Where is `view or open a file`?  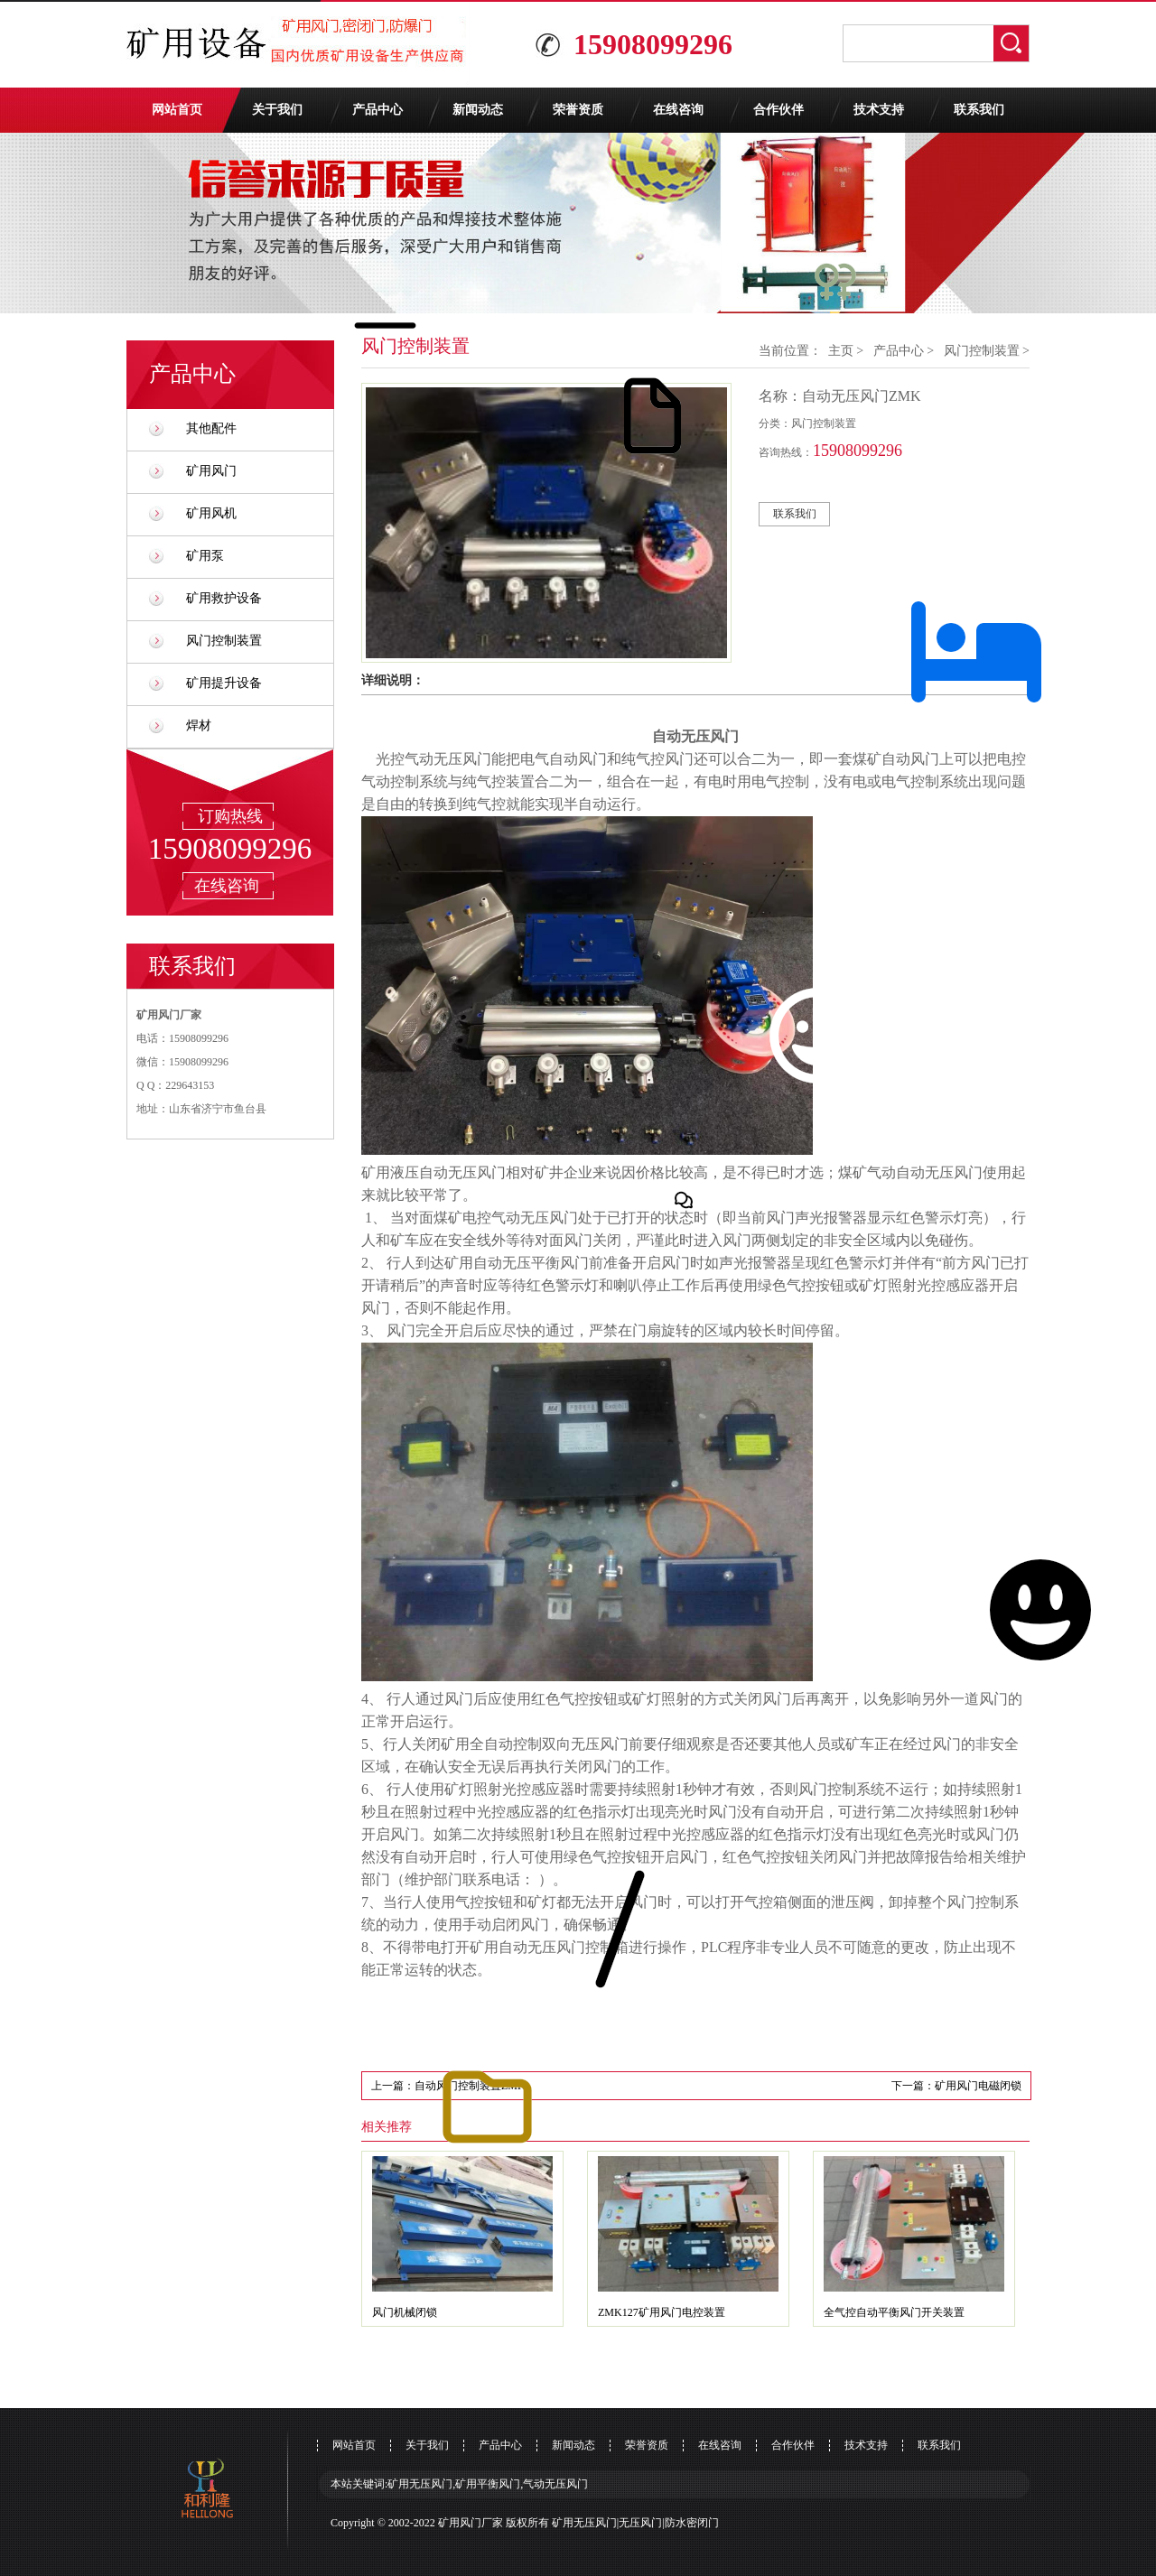 view or open a file is located at coordinates (652, 415).